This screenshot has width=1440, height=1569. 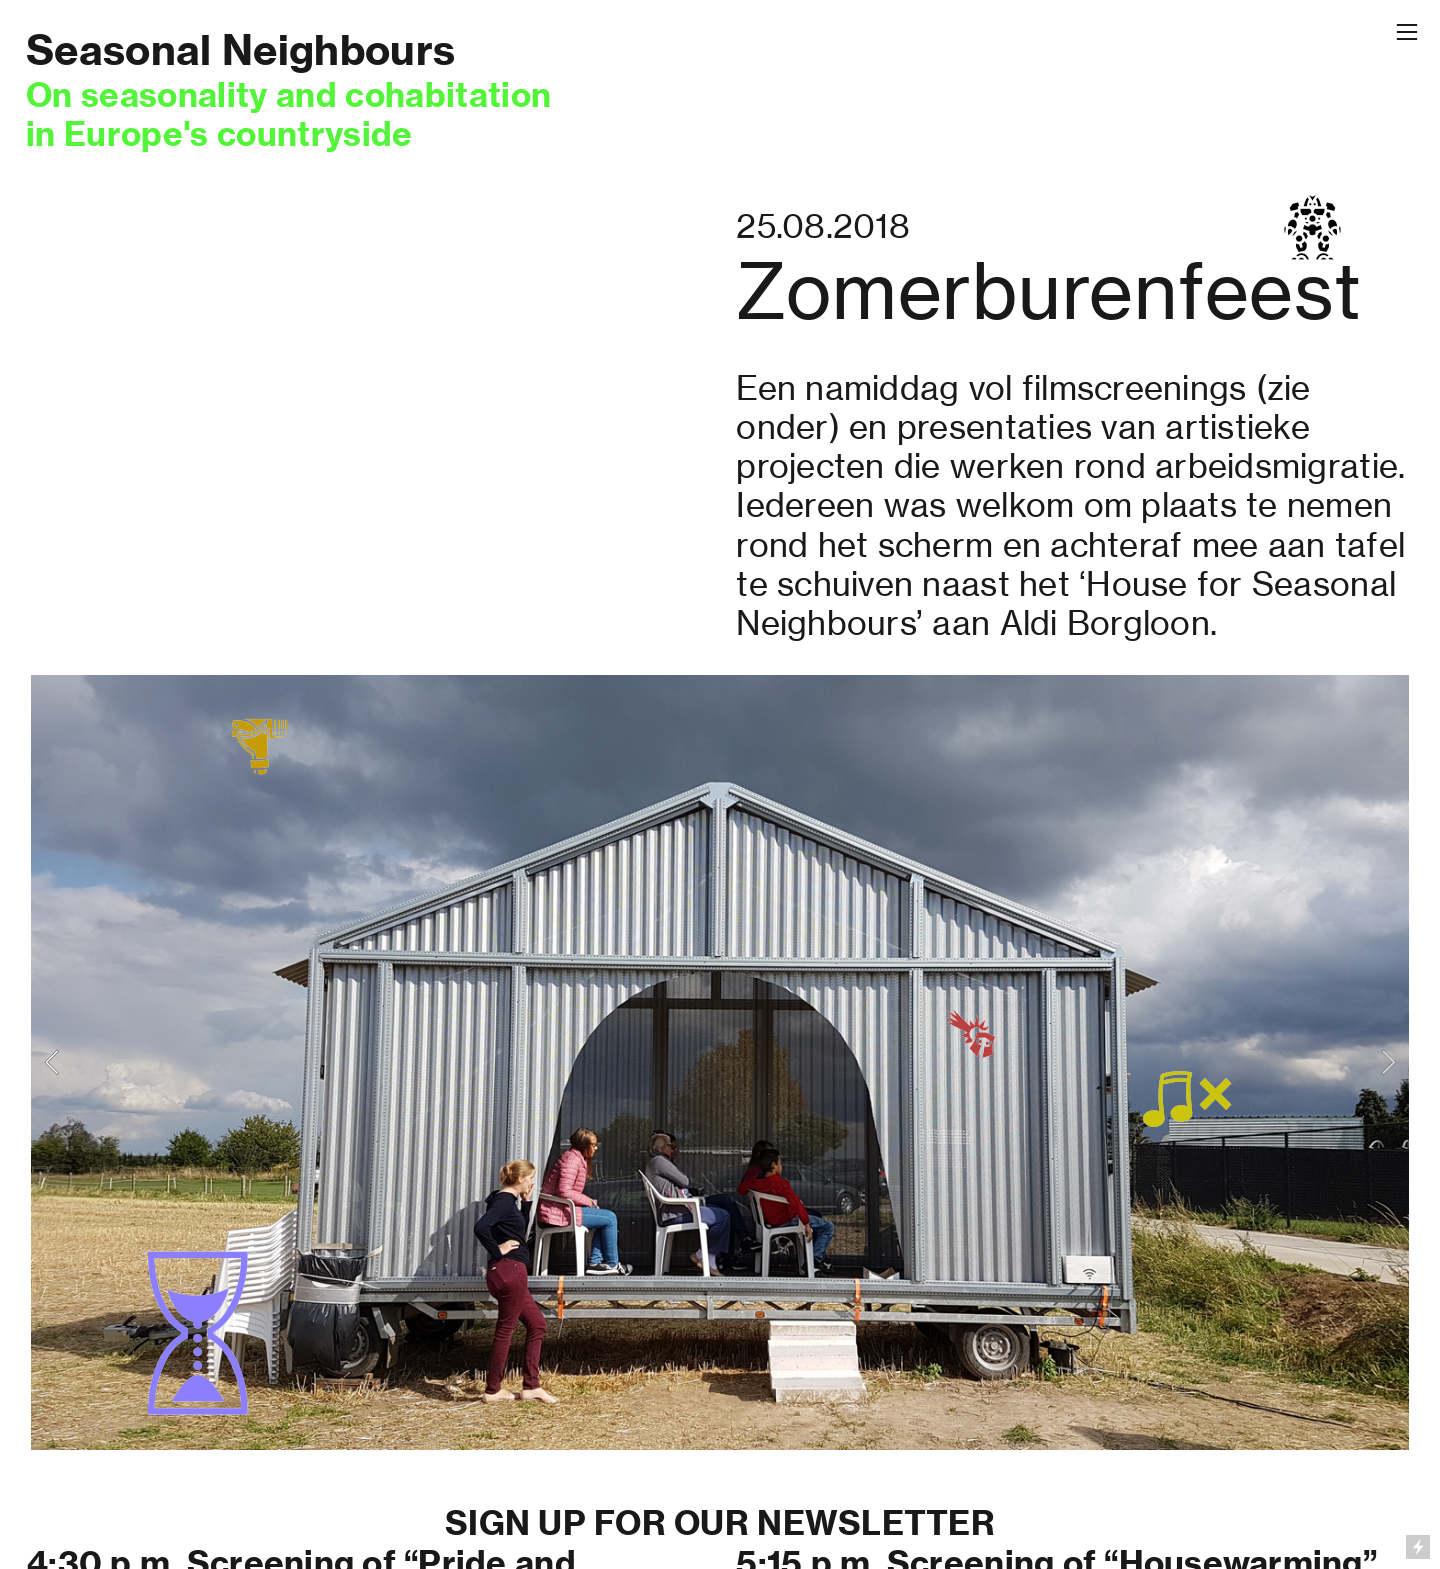 I want to click on indicates critical hit or headshot damage, so click(x=971, y=1033).